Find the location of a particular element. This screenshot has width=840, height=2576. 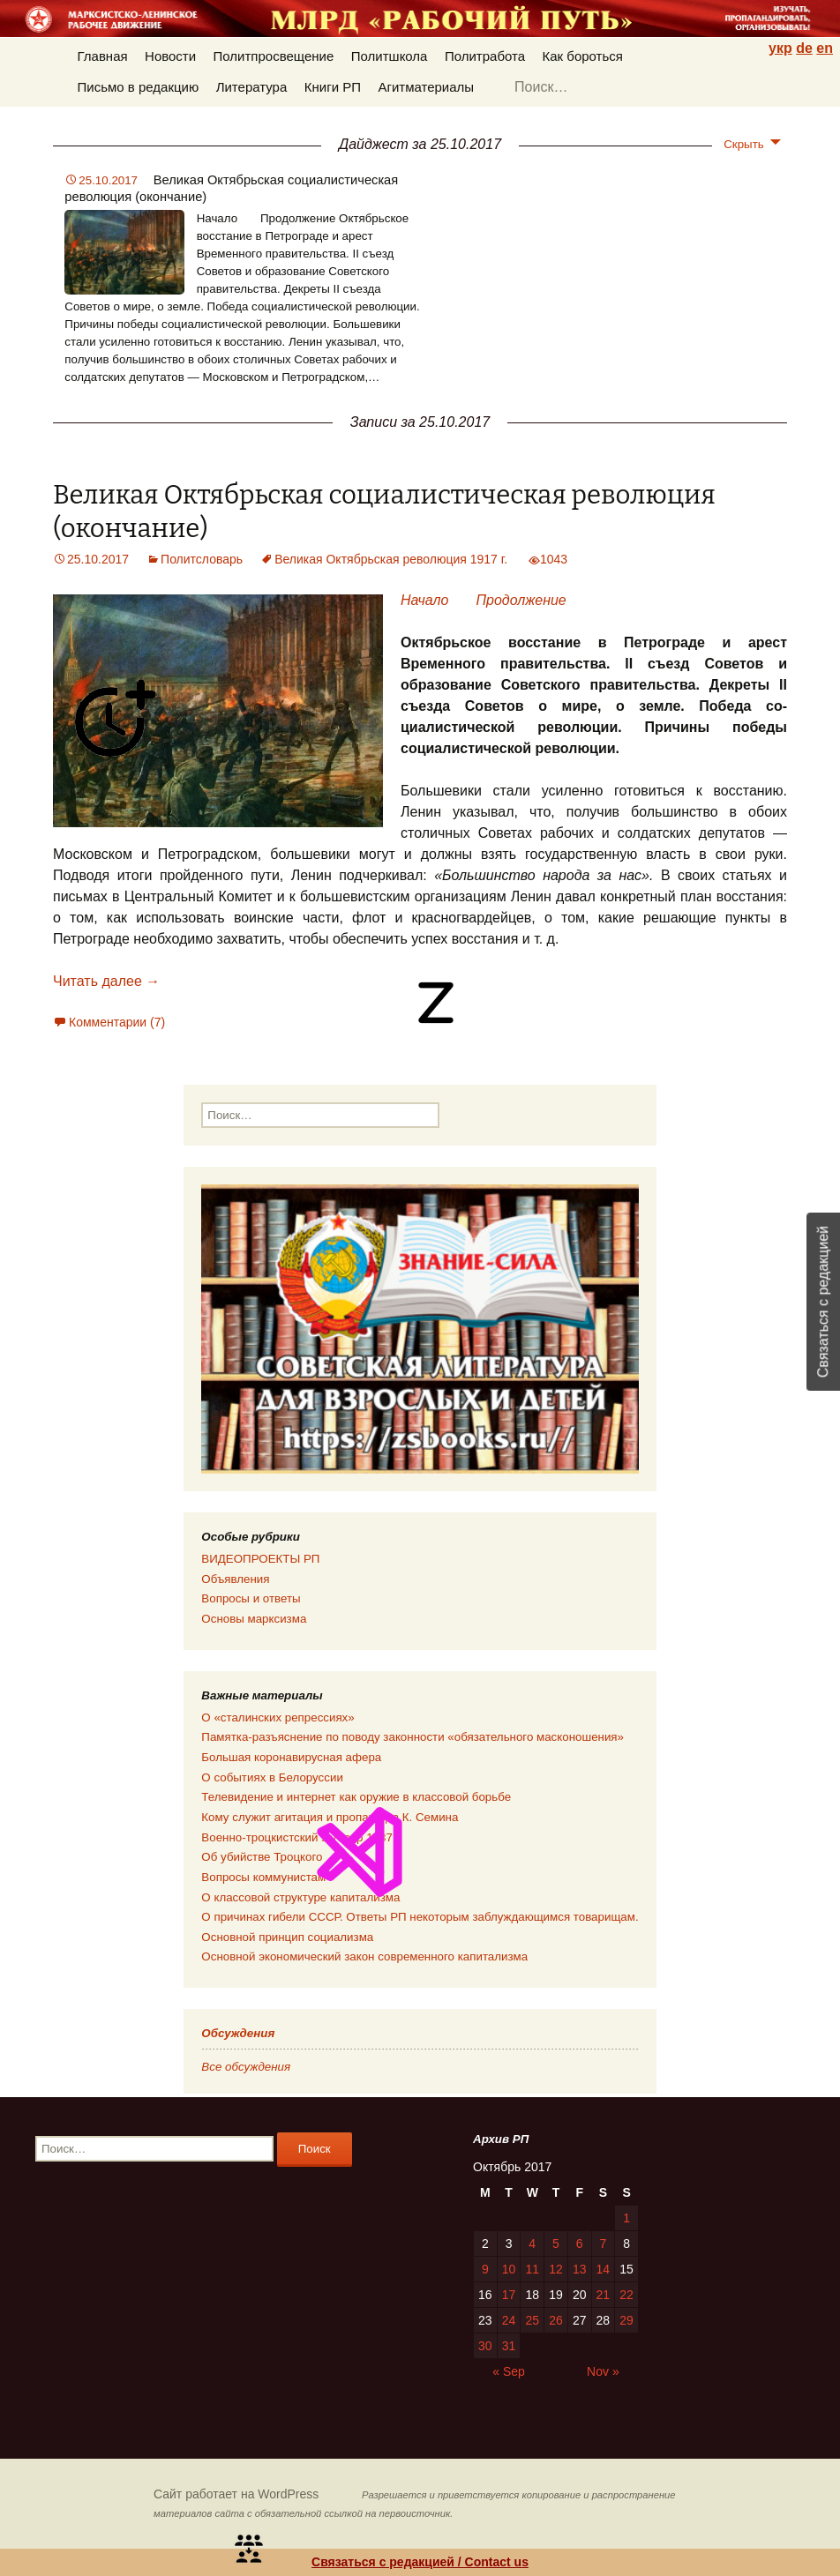

indicates items starting with the letter Z in an alphabetical list is located at coordinates (436, 1003).